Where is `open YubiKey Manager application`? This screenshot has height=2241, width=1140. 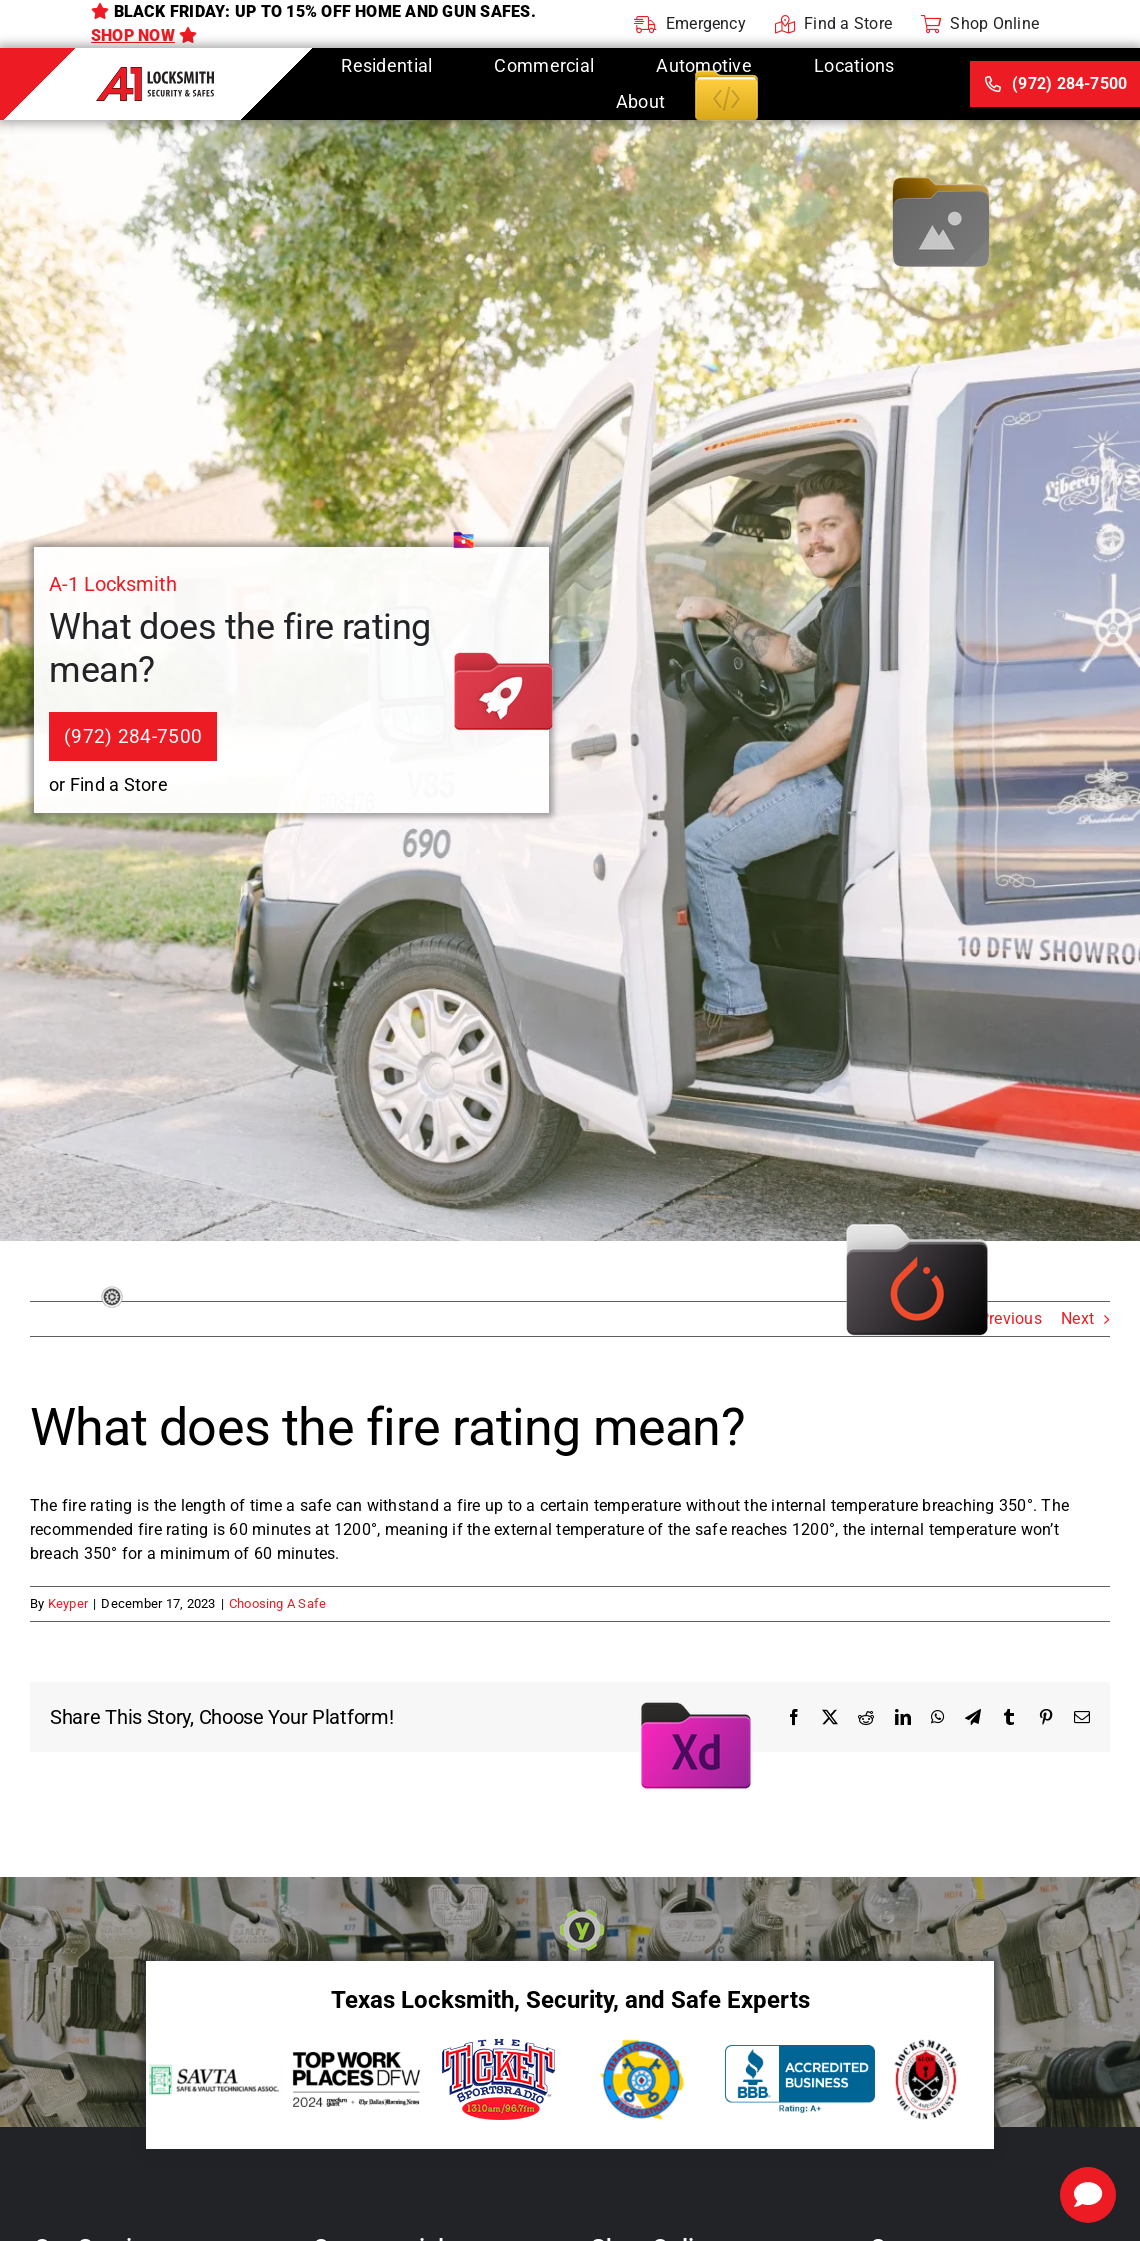 open YubiKey Manager application is located at coordinates (582, 1930).